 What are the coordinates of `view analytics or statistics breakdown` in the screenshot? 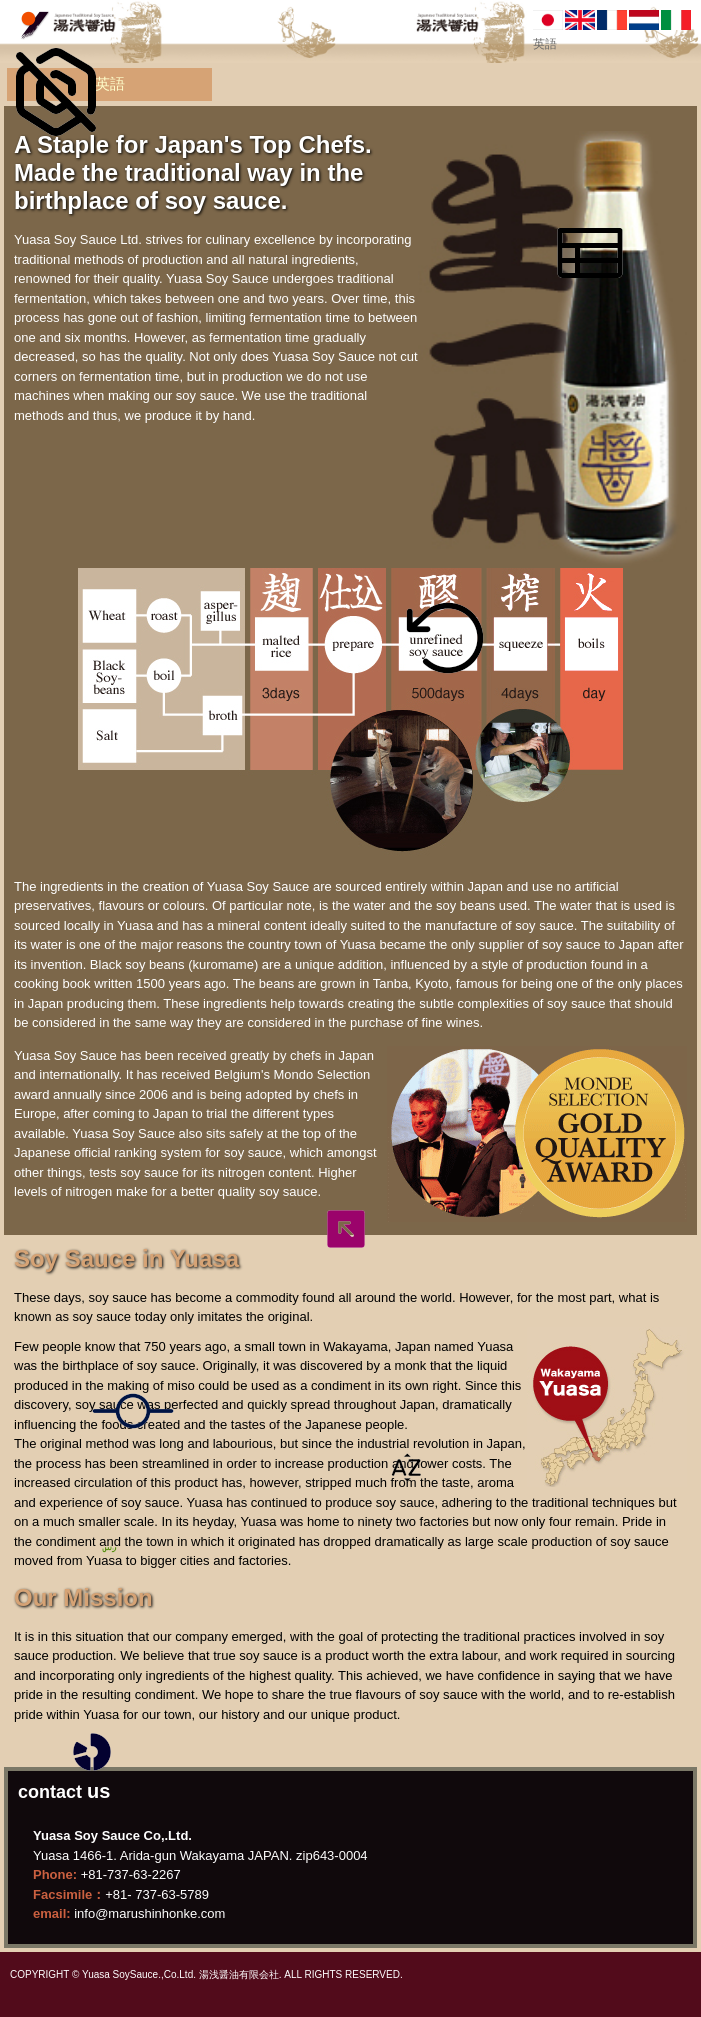 It's located at (92, 1752).